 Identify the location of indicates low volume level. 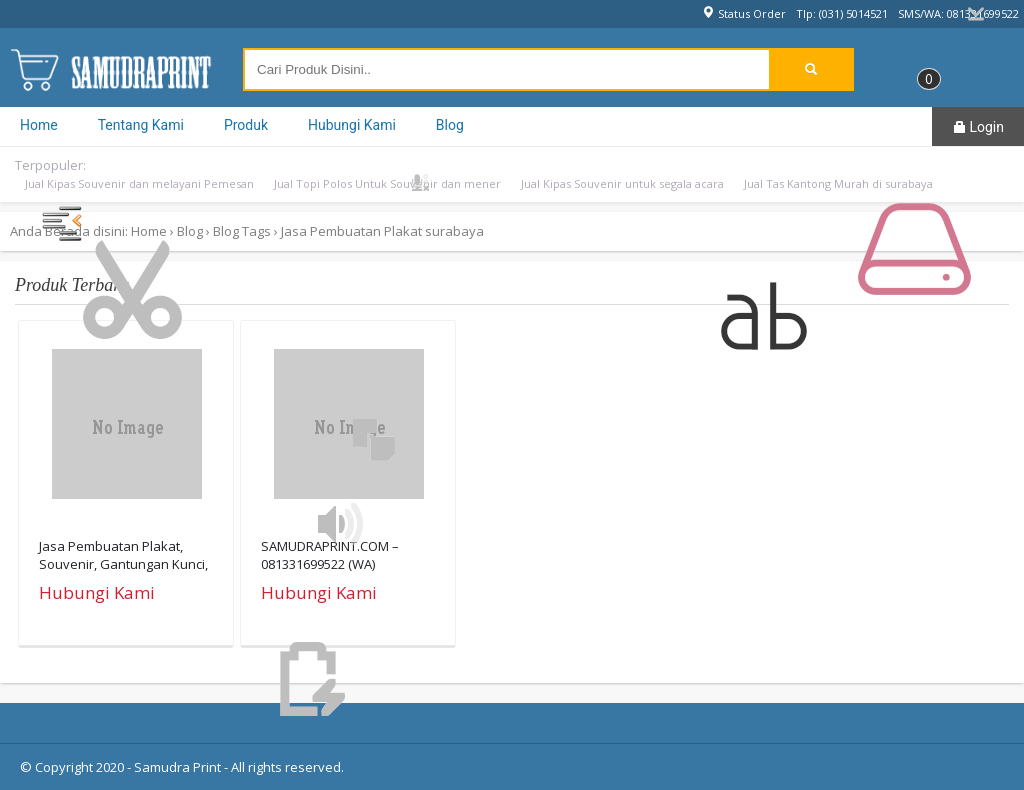
(342, 524).